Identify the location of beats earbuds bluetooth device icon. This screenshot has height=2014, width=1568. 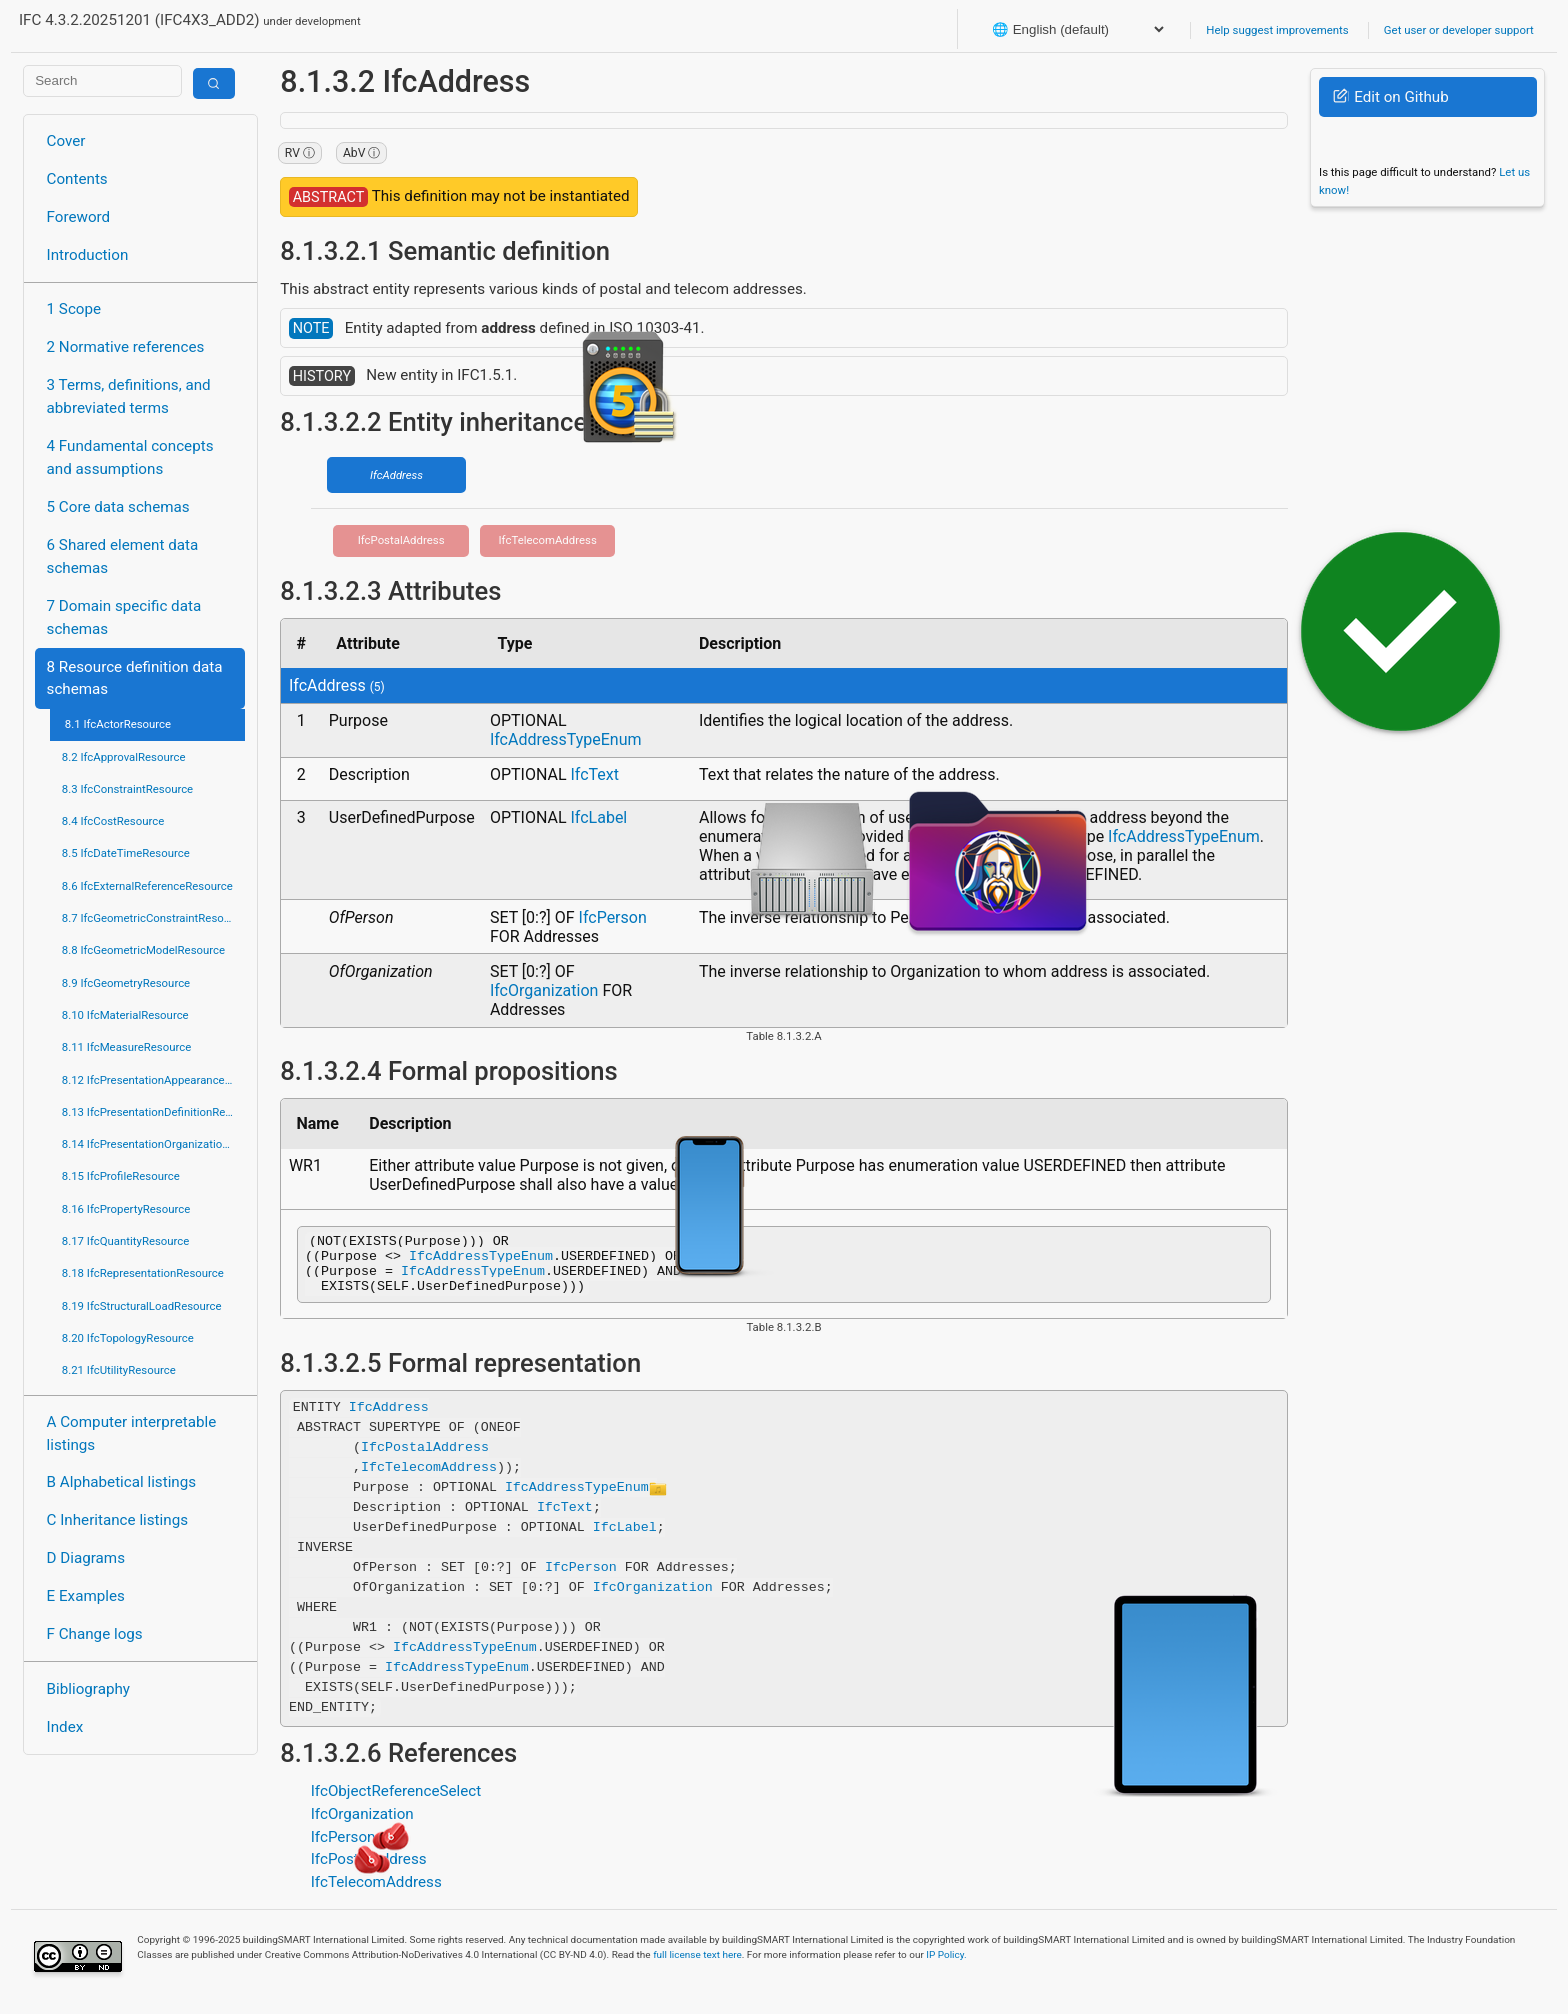
(381, 1848).